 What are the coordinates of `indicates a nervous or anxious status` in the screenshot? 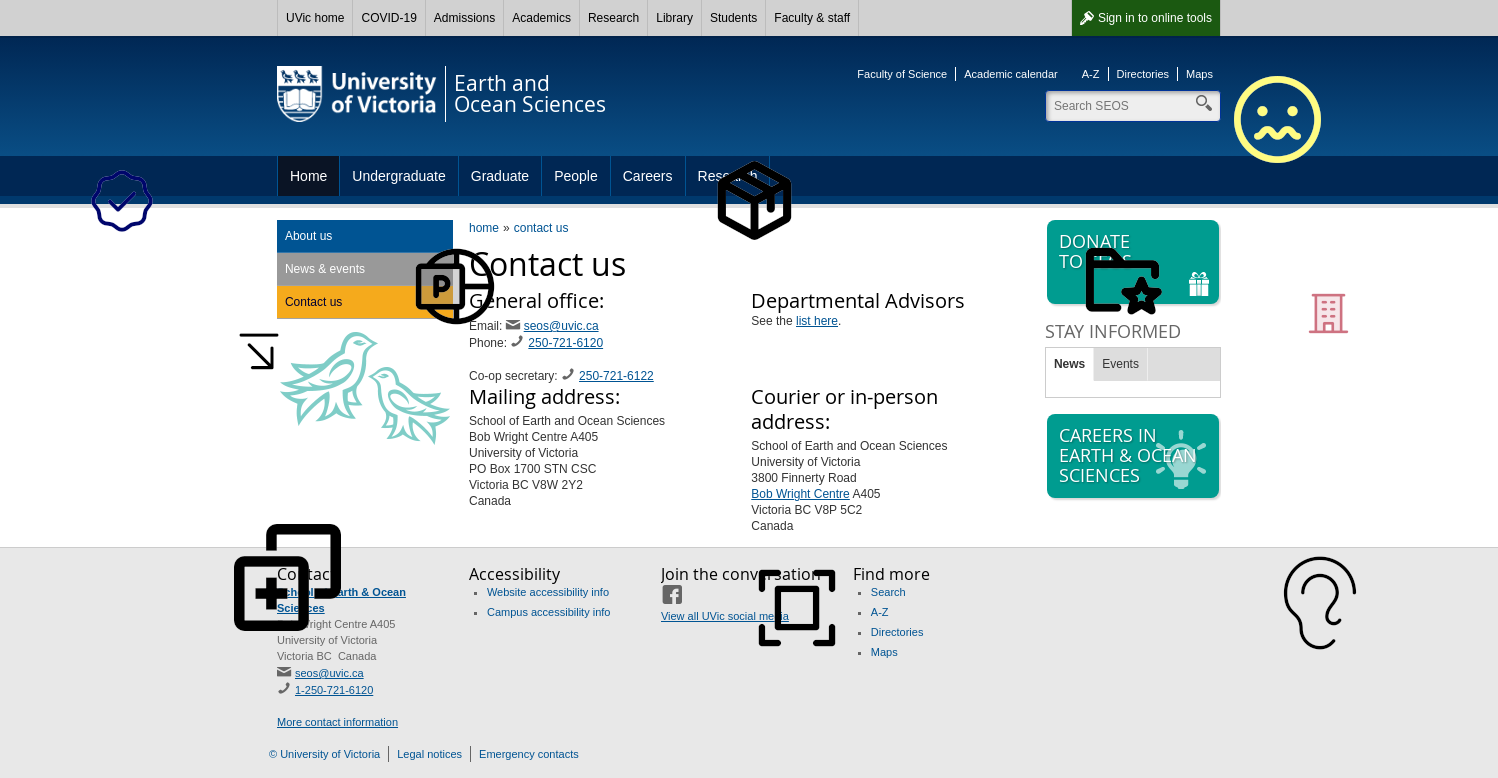 It's located at (1277, 119).